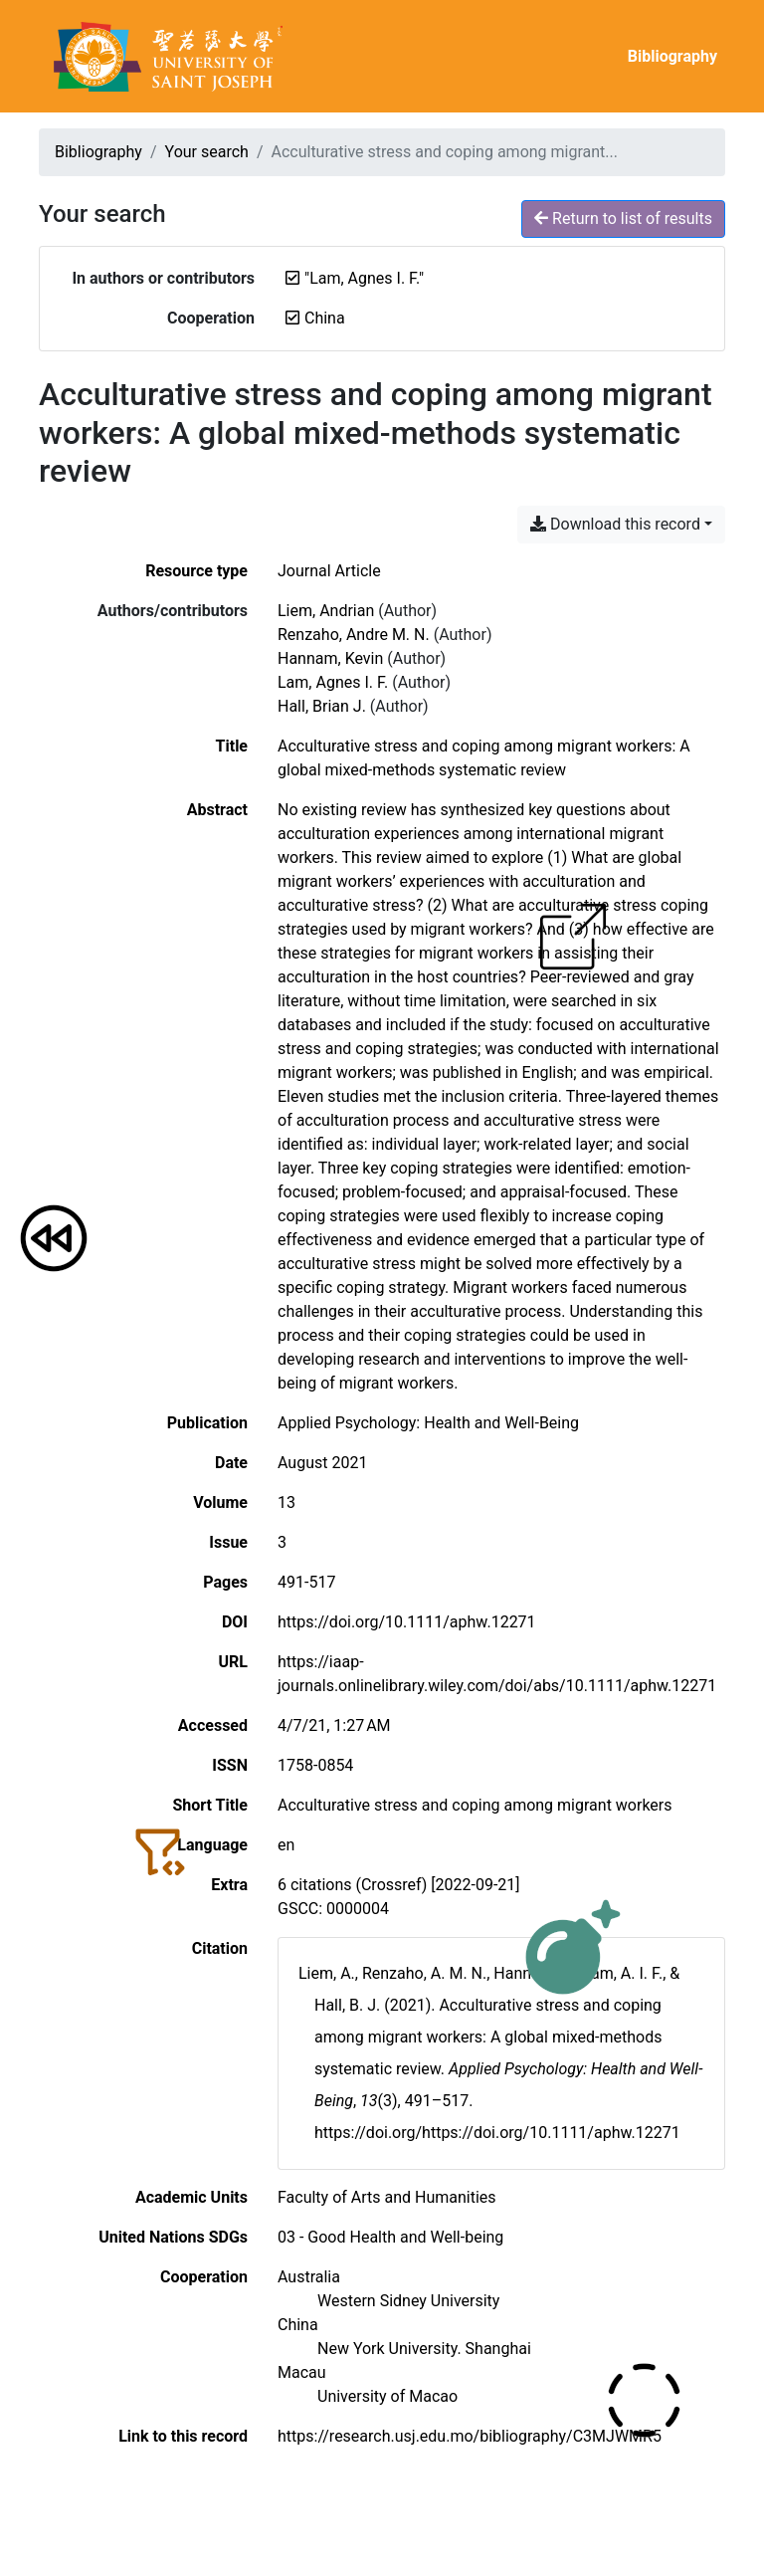  Describe the element at coordinates (157, 1850) in the screenshot. I see `filter results using code or custom query` at that location.